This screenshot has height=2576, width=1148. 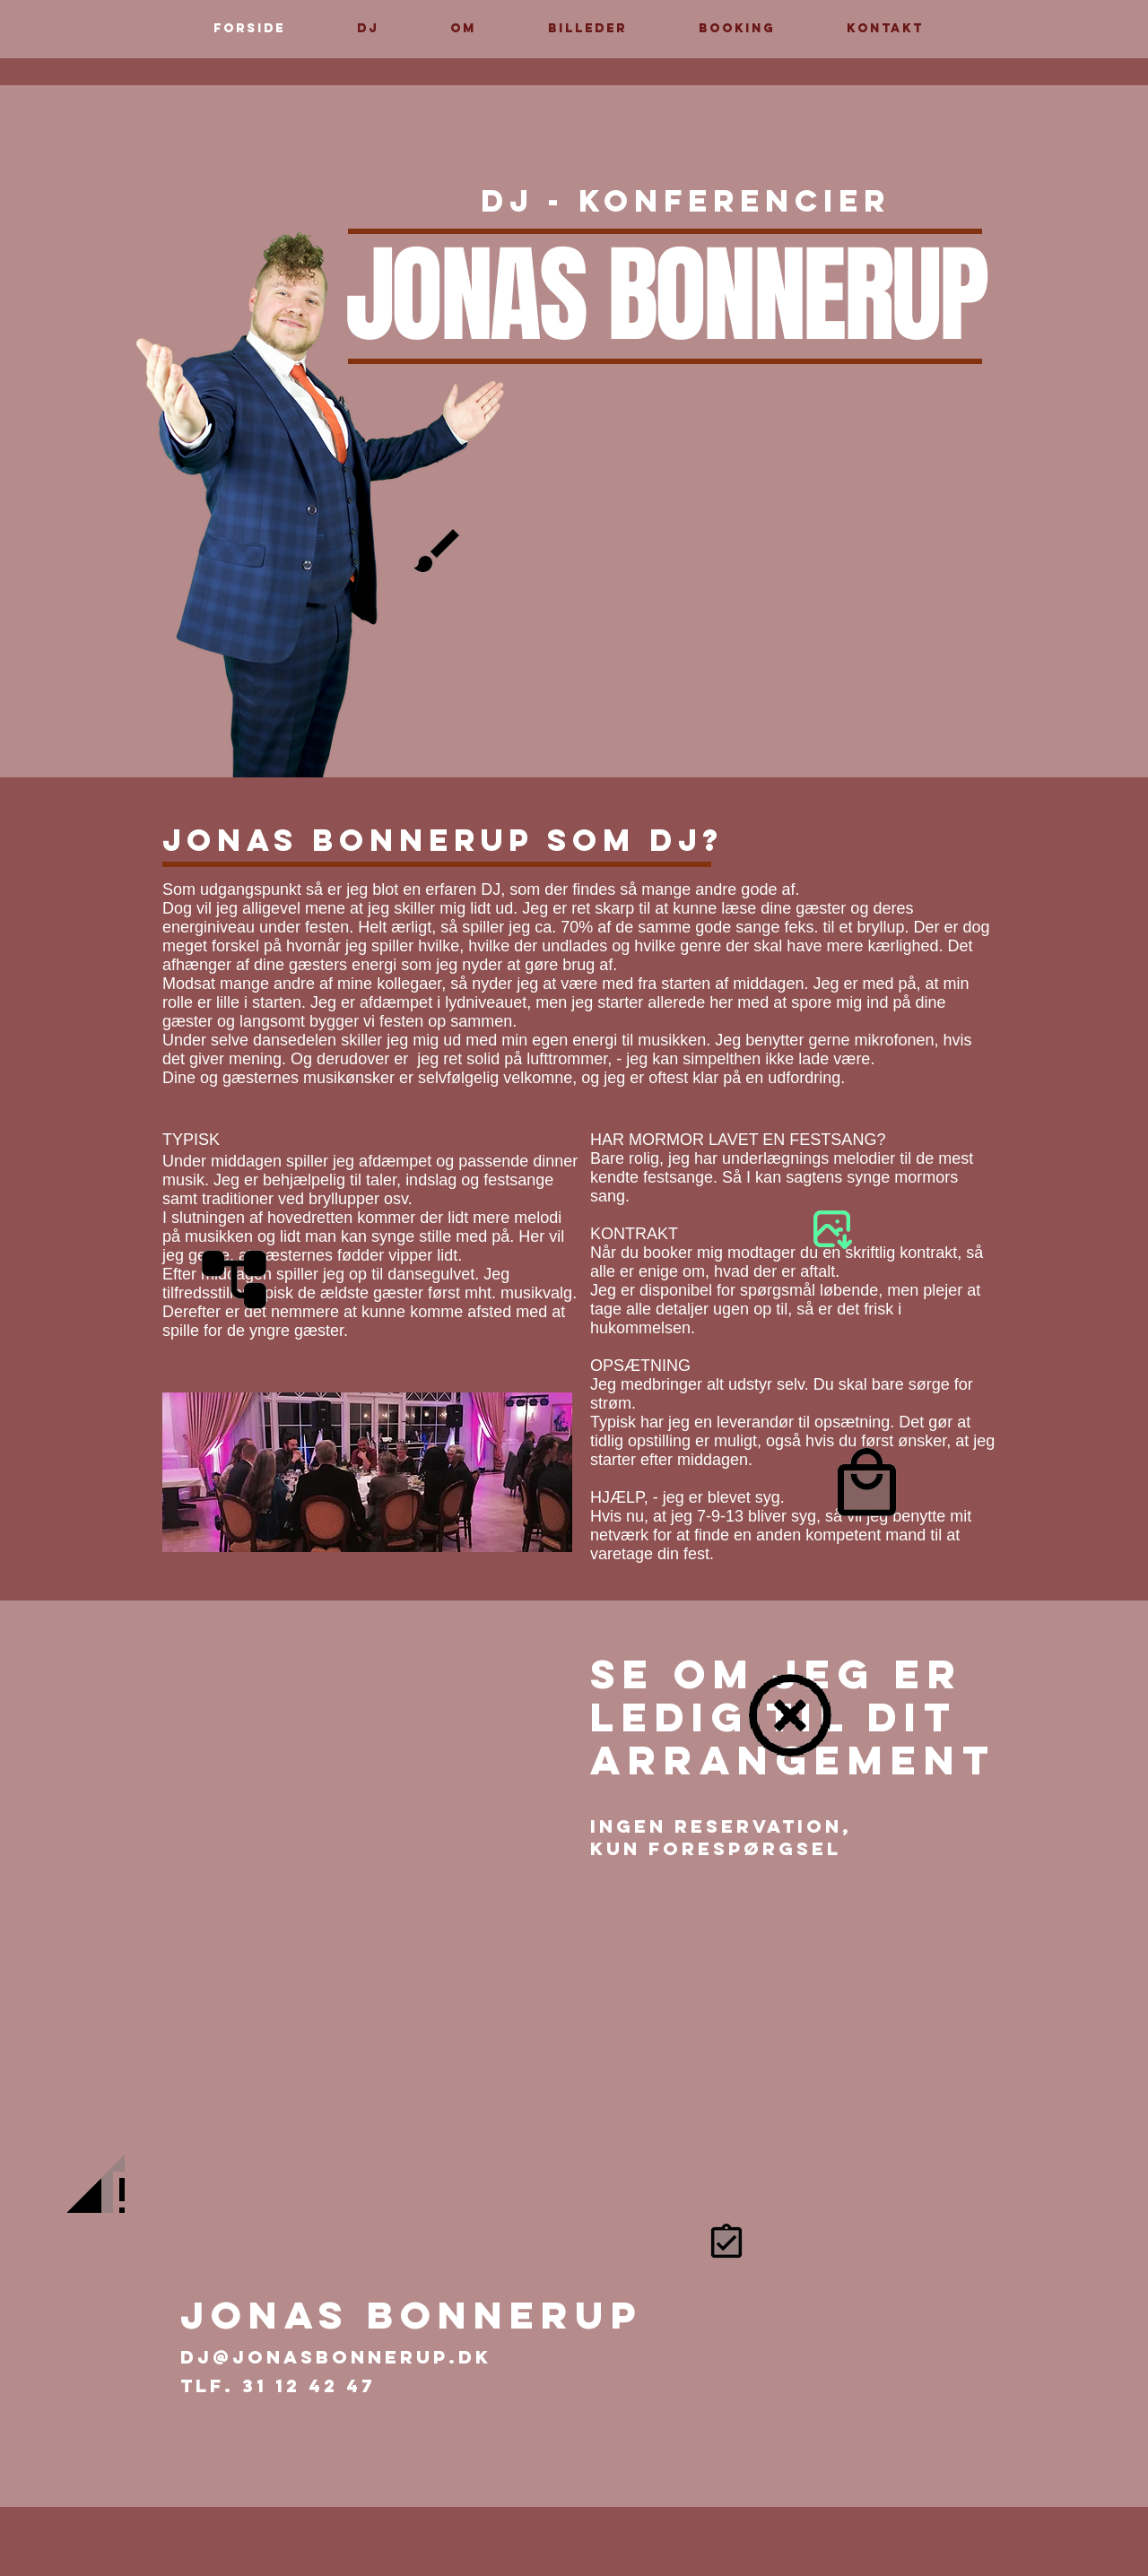 What do you see at coordinates (726, 2242) in the screenshot?
I see `view completed tasks or assignments` at bounding box center [726, 2242].